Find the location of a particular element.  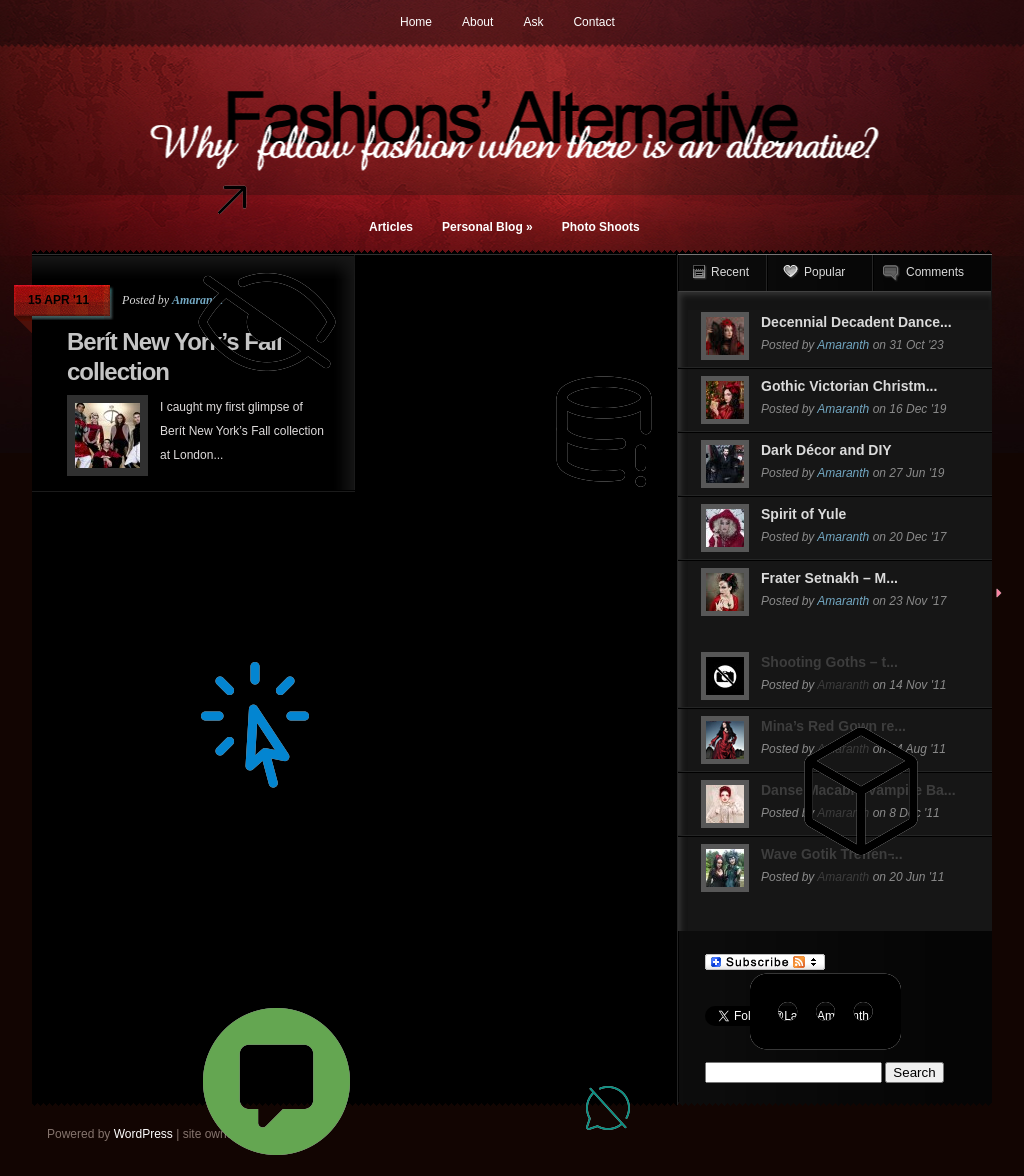

database error or warning status is located at coordinates (604, 429).